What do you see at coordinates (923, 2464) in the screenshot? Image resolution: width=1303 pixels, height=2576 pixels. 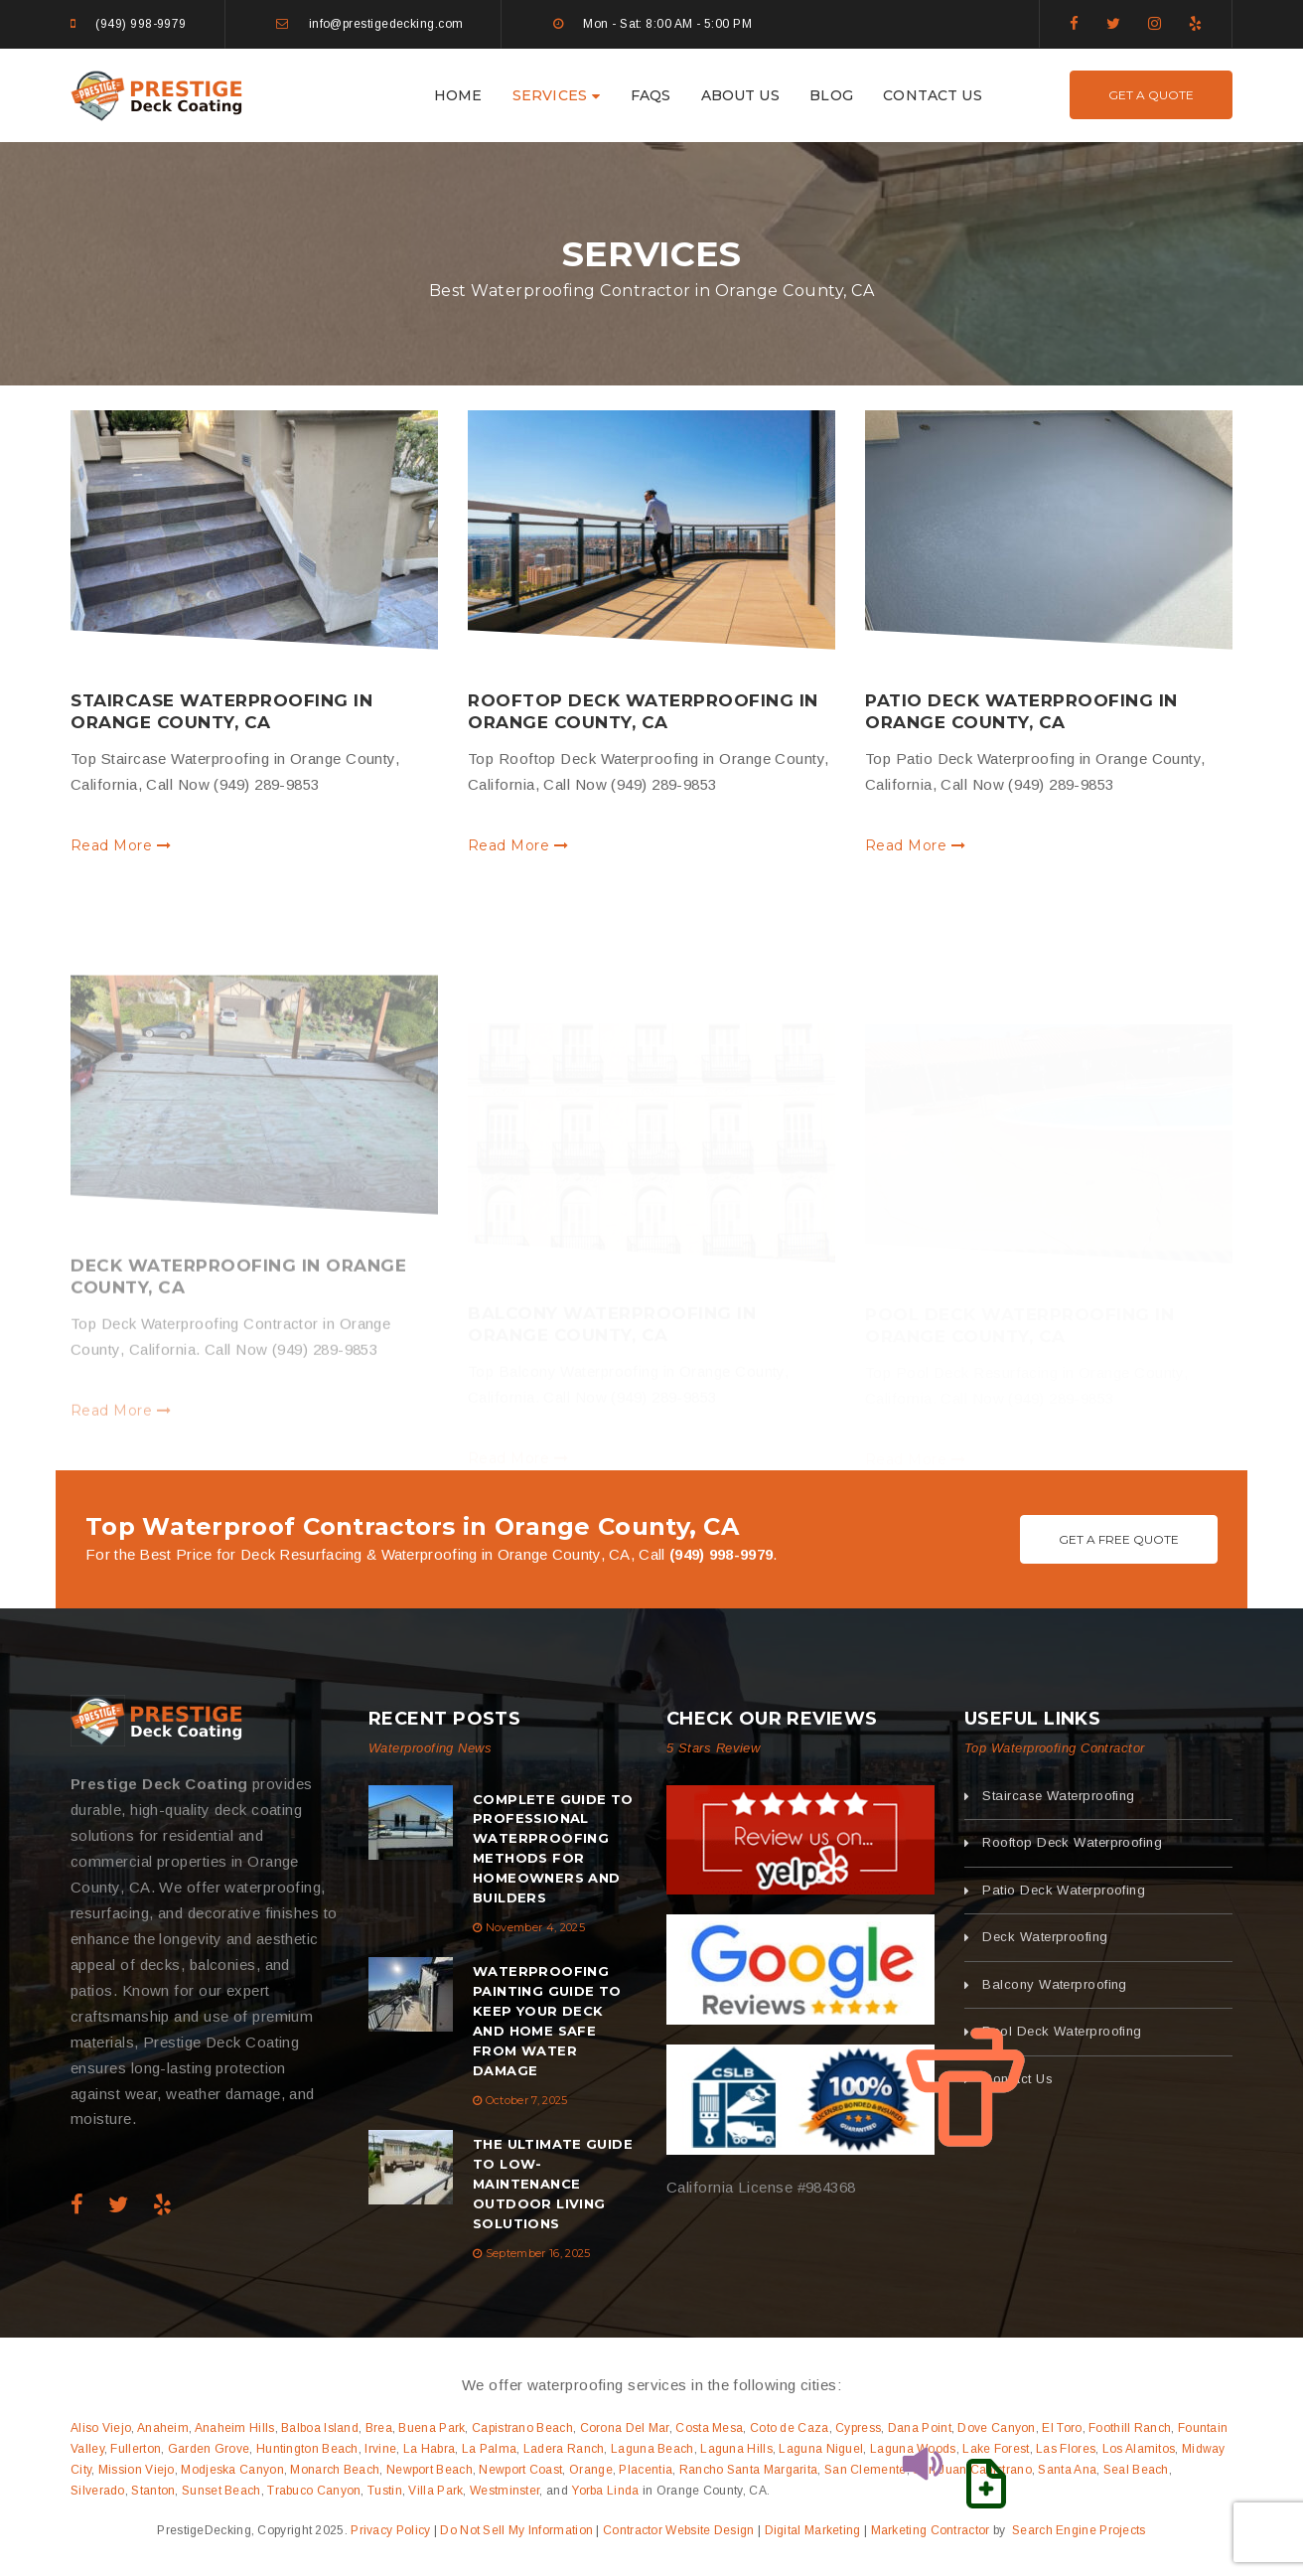 I see `increase audio volume` at bounding box center [923, 2464].